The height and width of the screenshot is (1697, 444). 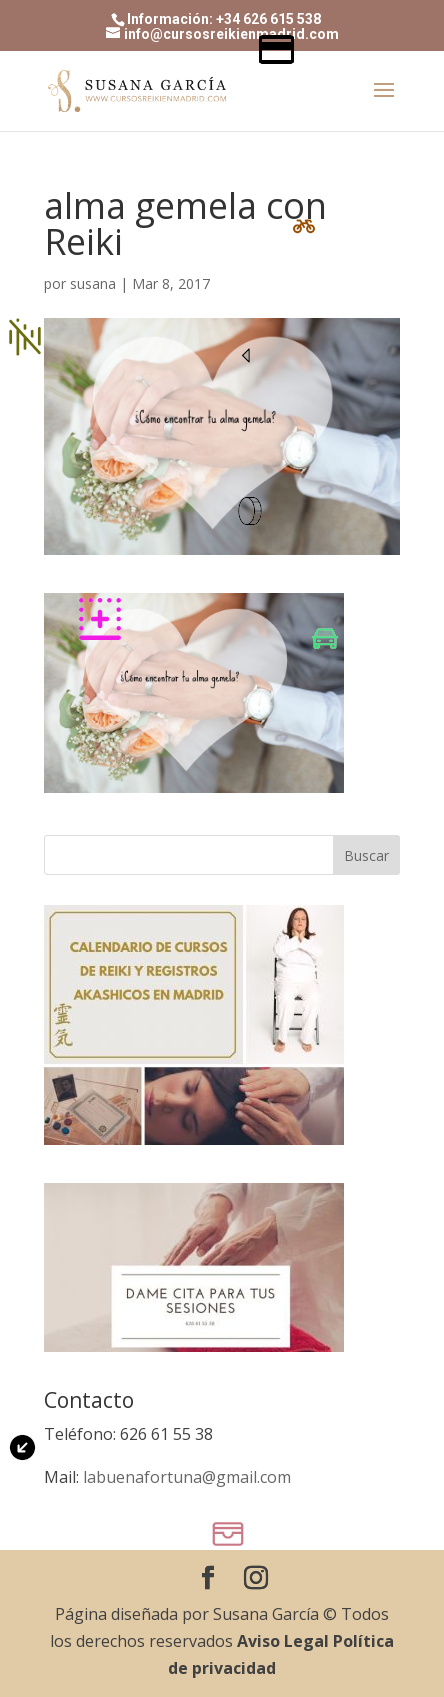 What do you see at coordinates (228, 1534) in the screenshot?
I see `access your wallet or saved payment methods` at bounding box center [228, 1534].